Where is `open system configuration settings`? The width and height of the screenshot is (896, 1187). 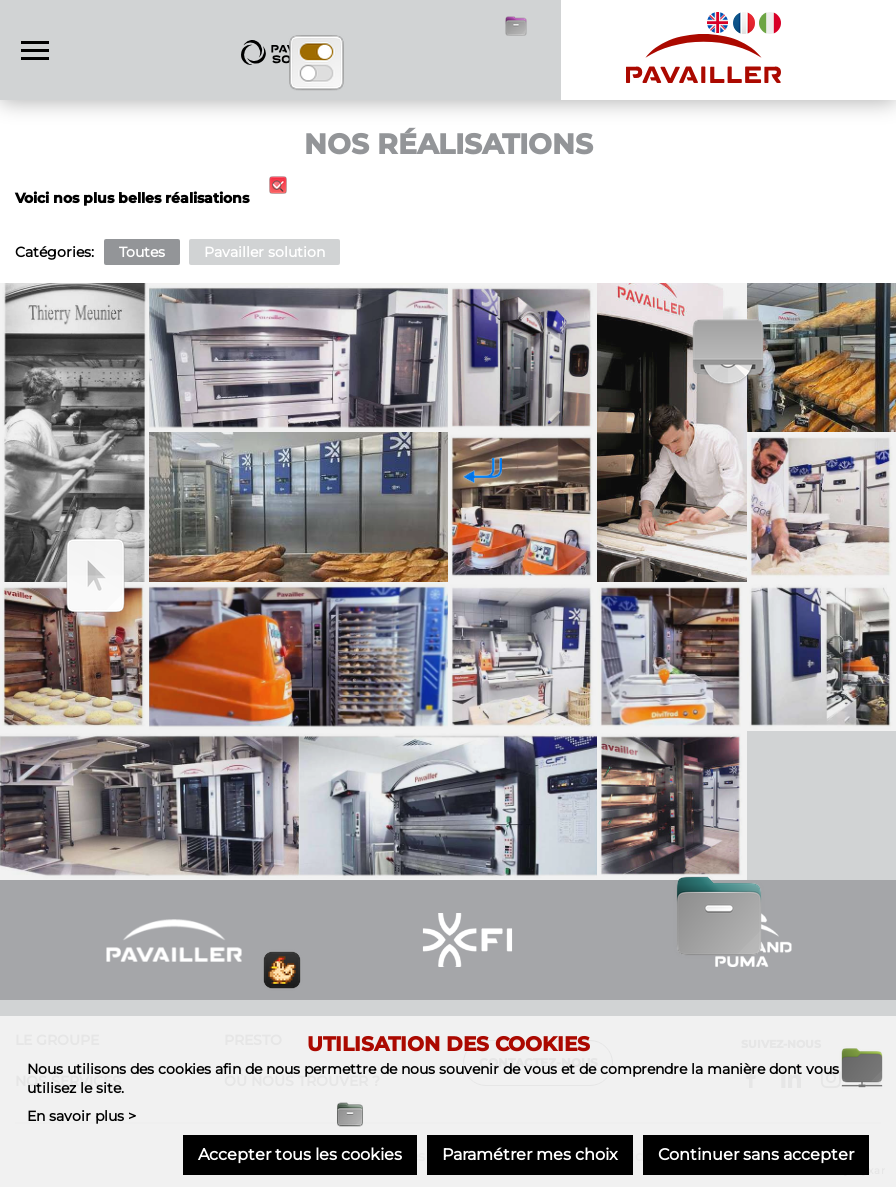 open system configuration settings is located at coordinates (278, 185).